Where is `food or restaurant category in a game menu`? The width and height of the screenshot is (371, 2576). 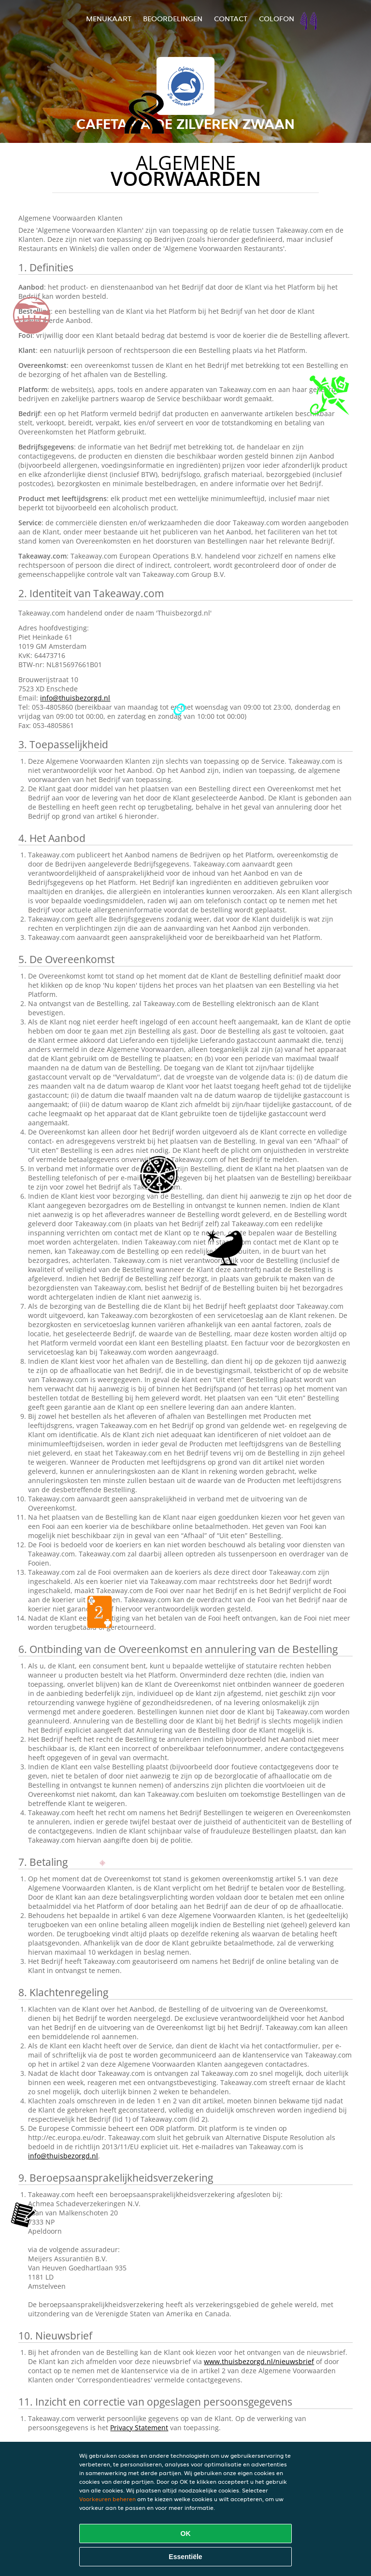
food or restaurant category in a game menu is located at coordinates (159, 1175).